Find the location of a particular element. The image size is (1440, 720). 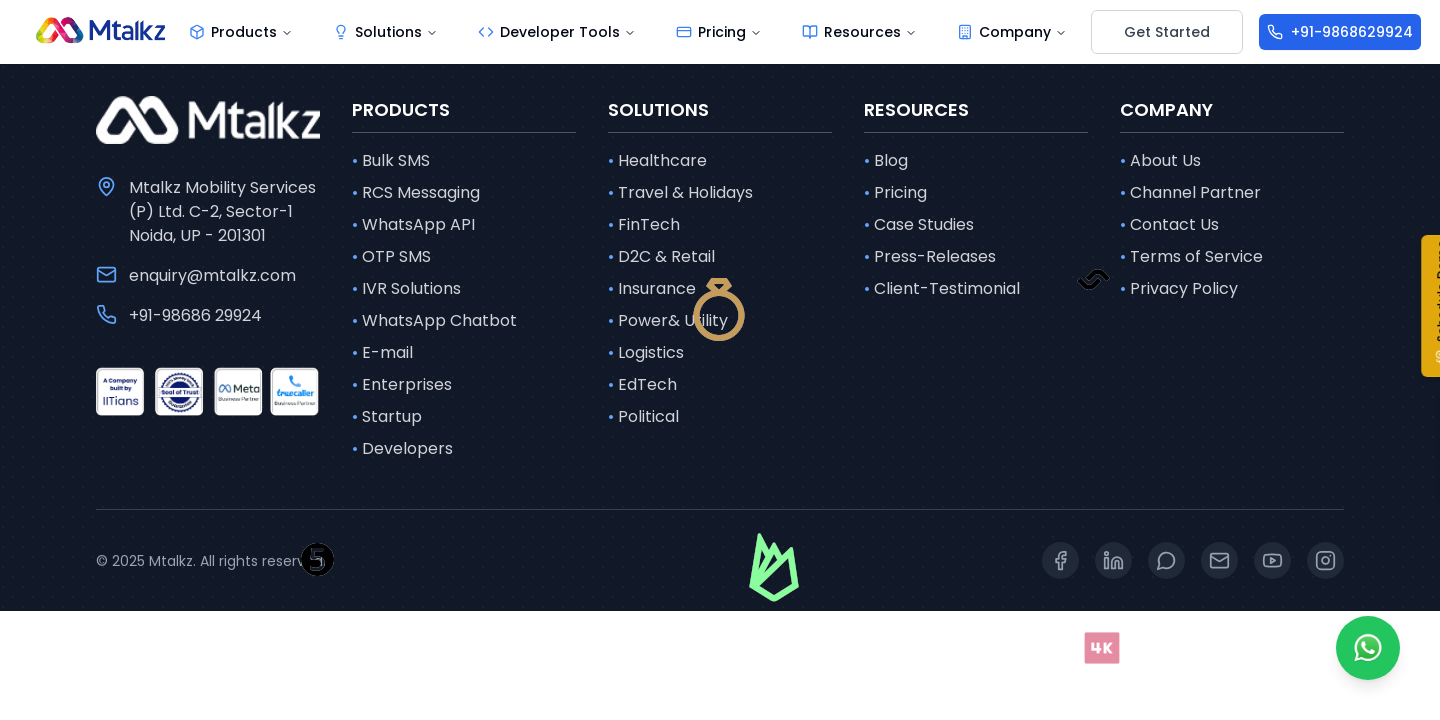

access jewelry or luxury shopping category is located at coordinates (719, 311).